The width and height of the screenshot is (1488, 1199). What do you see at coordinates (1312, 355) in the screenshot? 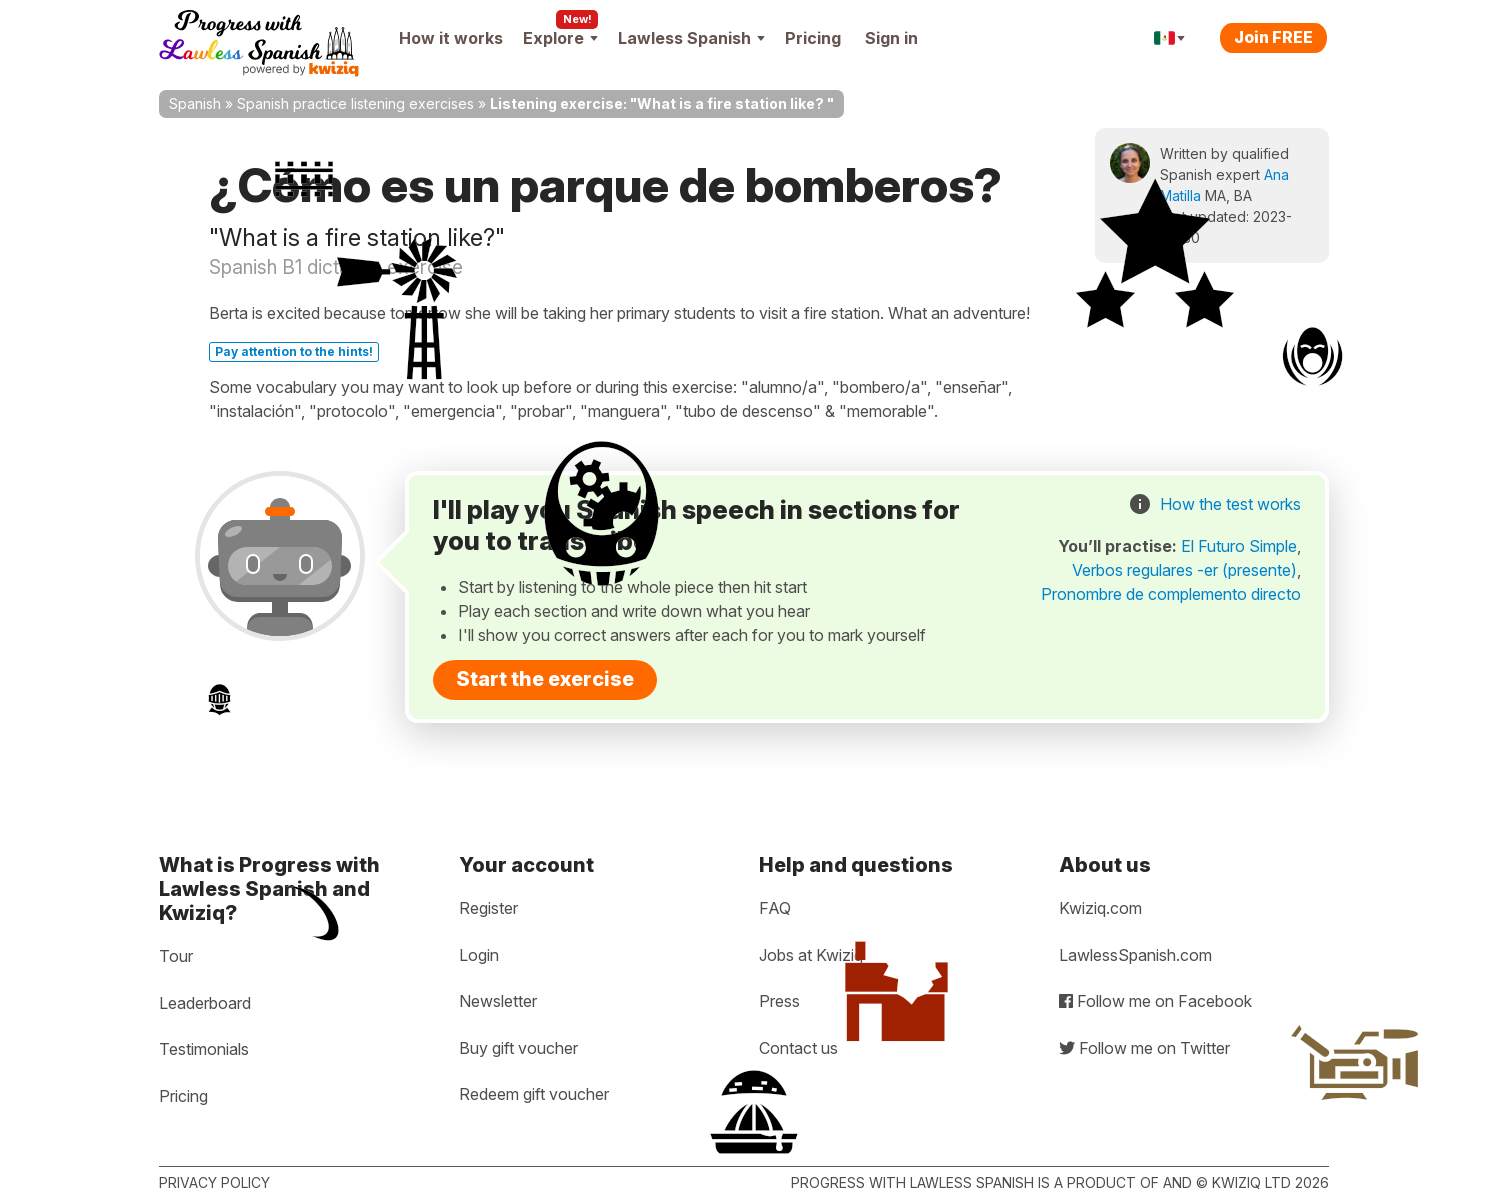
I see `send a voice message or shout` at bounding box center [1312, 355].